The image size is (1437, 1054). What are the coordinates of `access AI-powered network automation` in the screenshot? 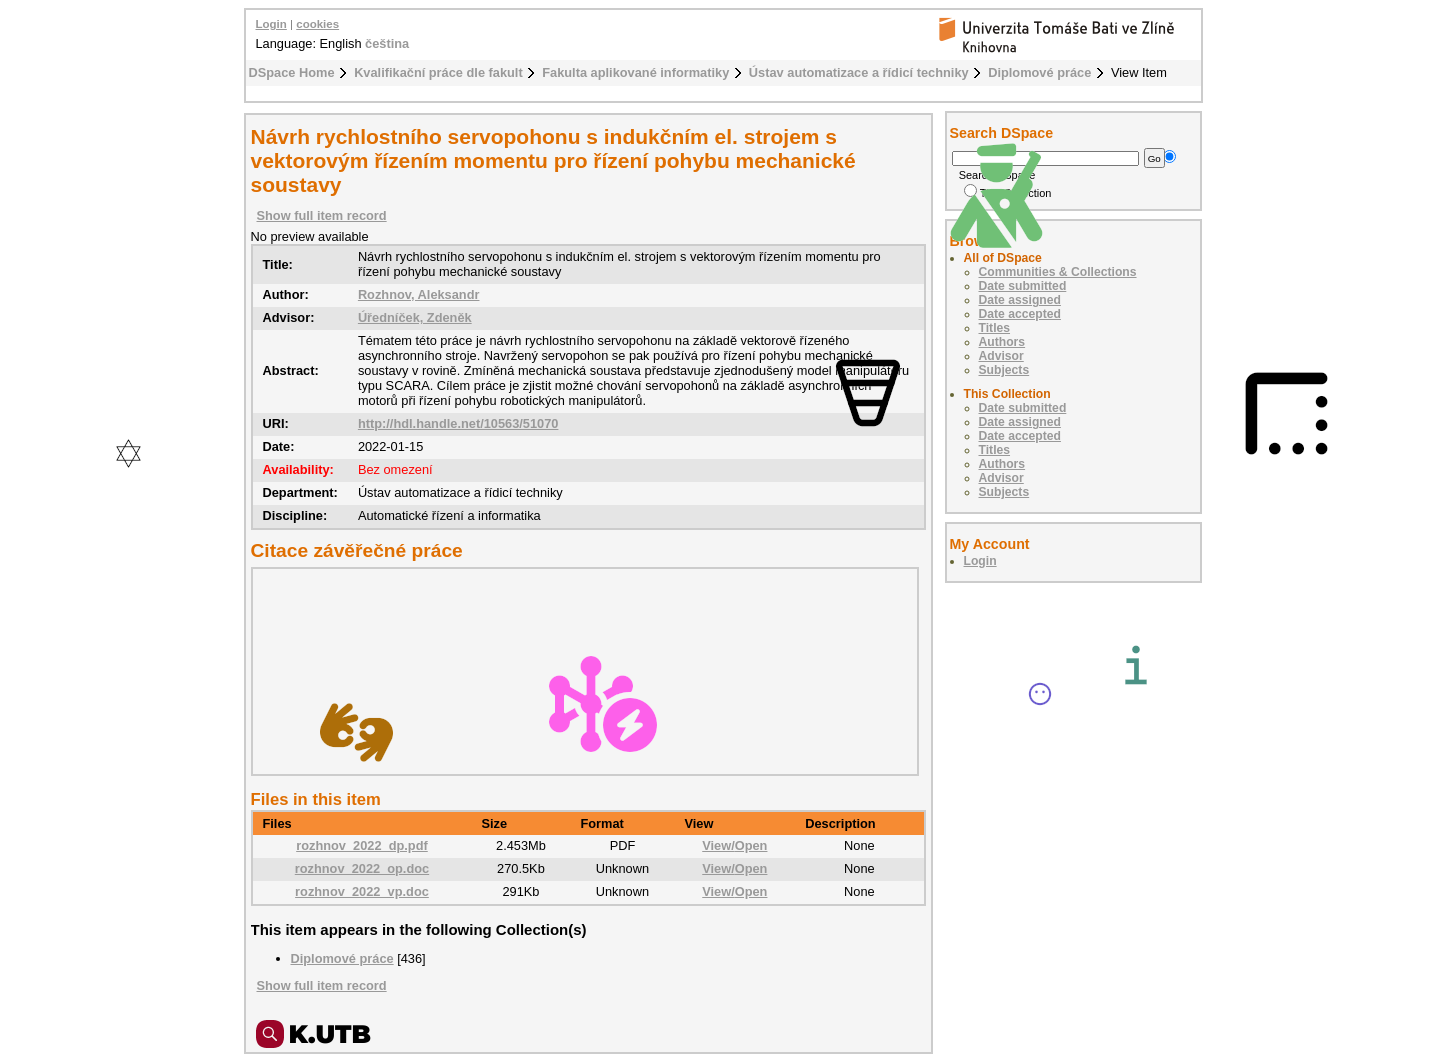 It's located at (603, 704).